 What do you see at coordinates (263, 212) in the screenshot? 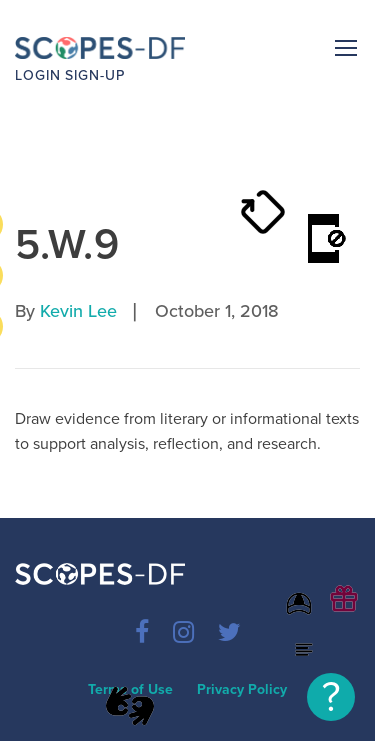
I see `rotate image or element` at bounding box center [263, 212].